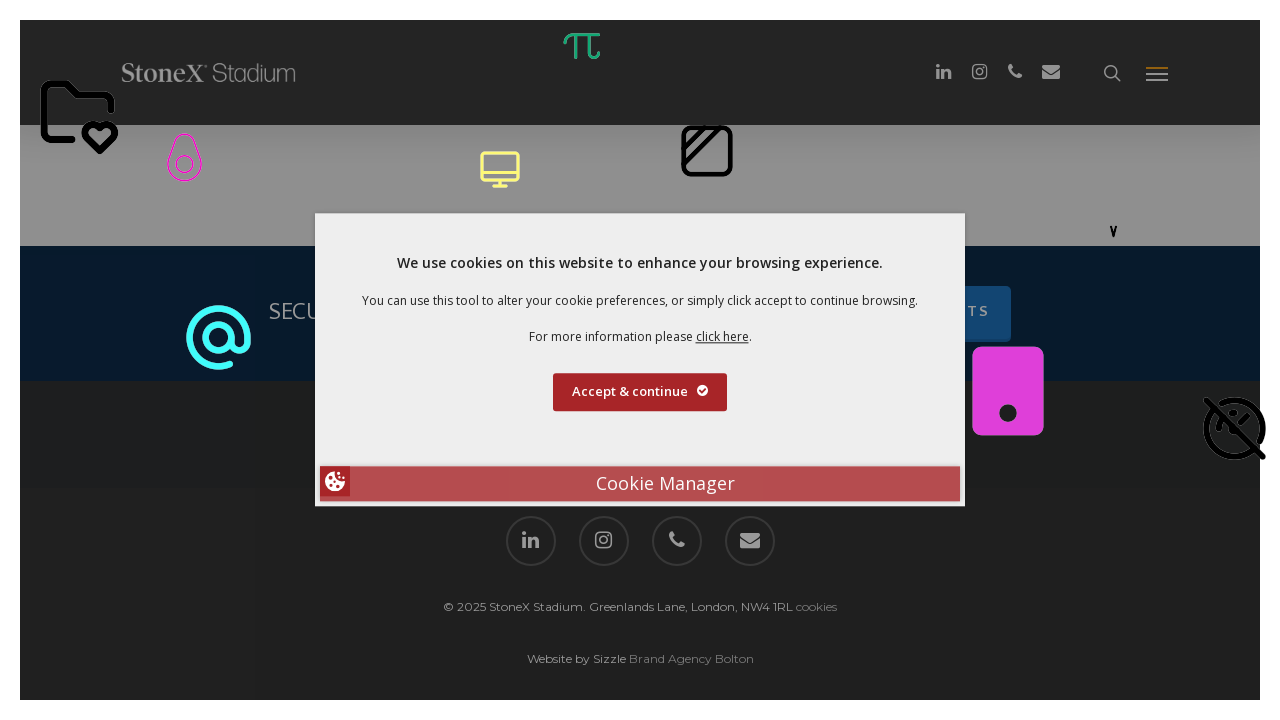 The height and width of the screenshot is (720, 1280). I want to click on dry in shade laundry care instruction, so click(707, 151).